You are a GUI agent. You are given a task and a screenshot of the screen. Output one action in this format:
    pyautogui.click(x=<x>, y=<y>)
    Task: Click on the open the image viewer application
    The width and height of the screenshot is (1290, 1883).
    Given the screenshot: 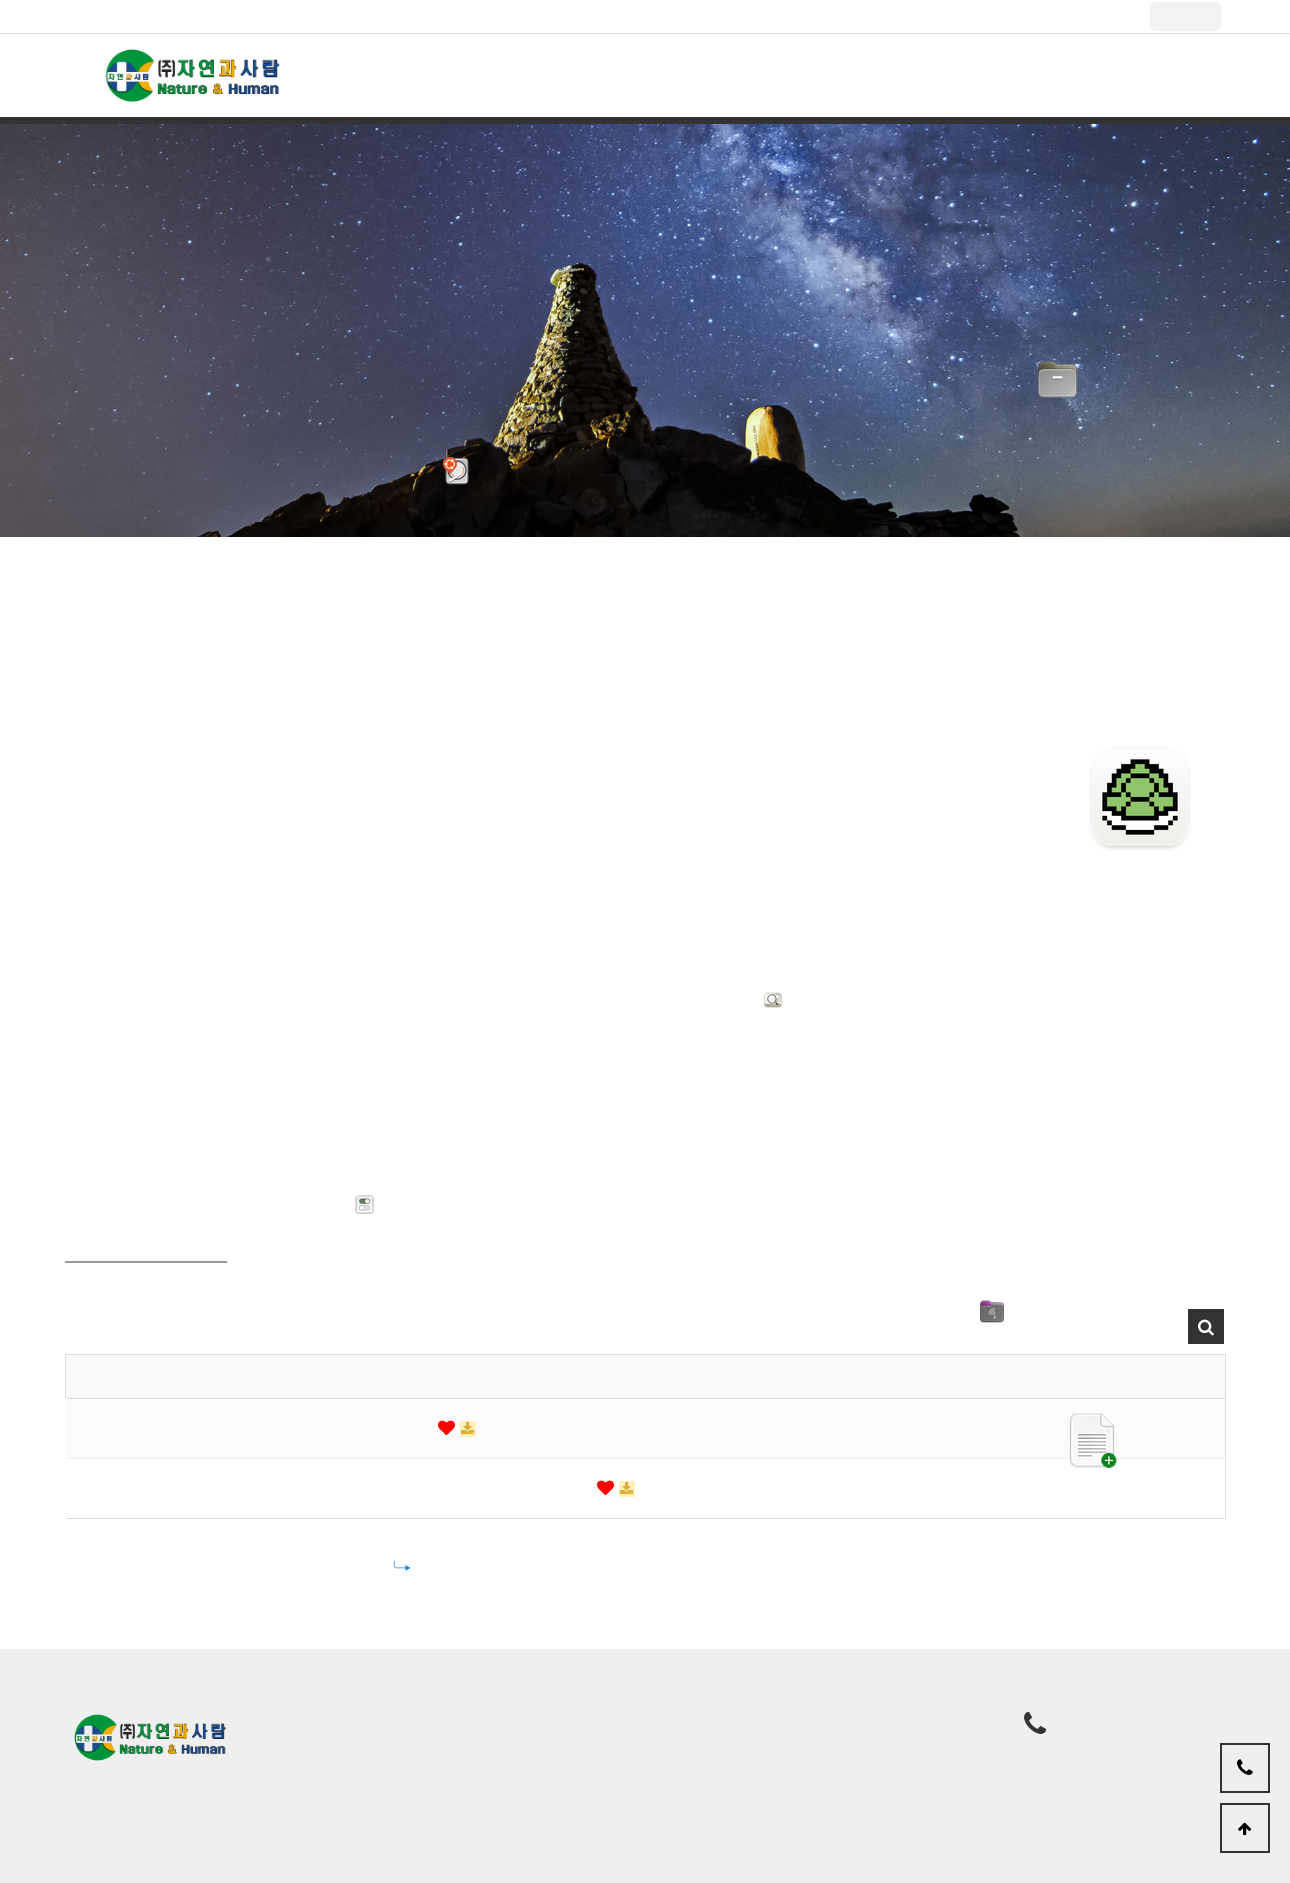 What is the action you would take?
    pyautogui.click(x=773, y=1000)
    